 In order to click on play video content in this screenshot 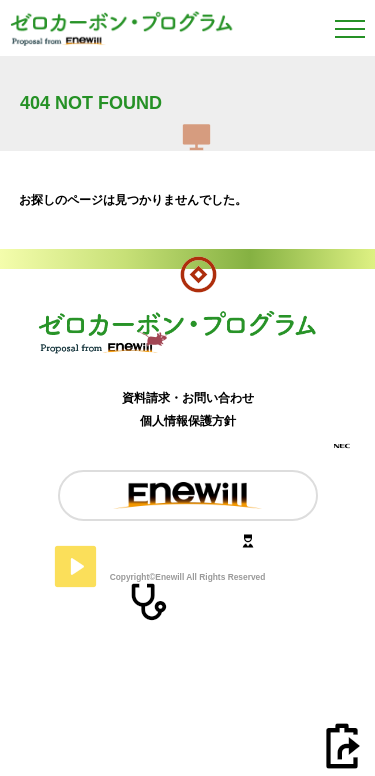, I will do `click(75, 566)`.